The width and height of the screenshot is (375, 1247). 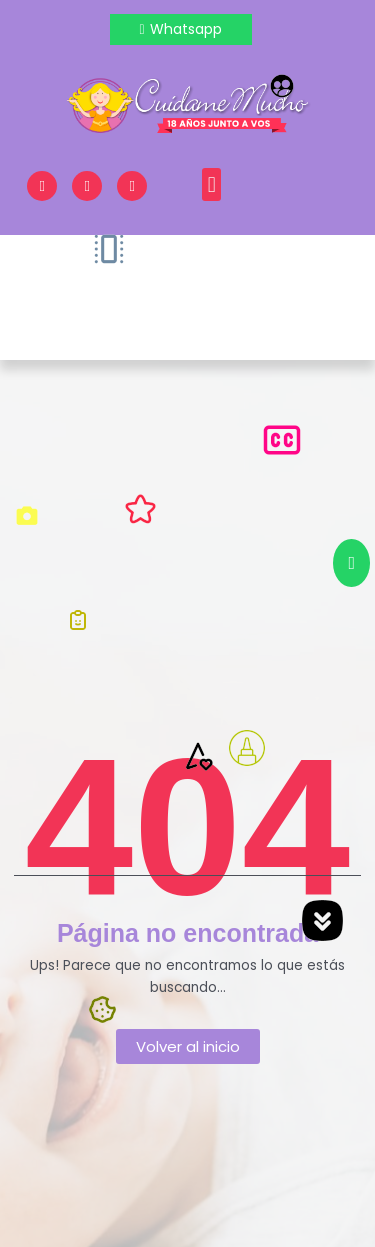 What do you see at coordinates (102, 1009) in the screenshot?
I see `manage cookie preferences` at bounding box center [102, 1009].